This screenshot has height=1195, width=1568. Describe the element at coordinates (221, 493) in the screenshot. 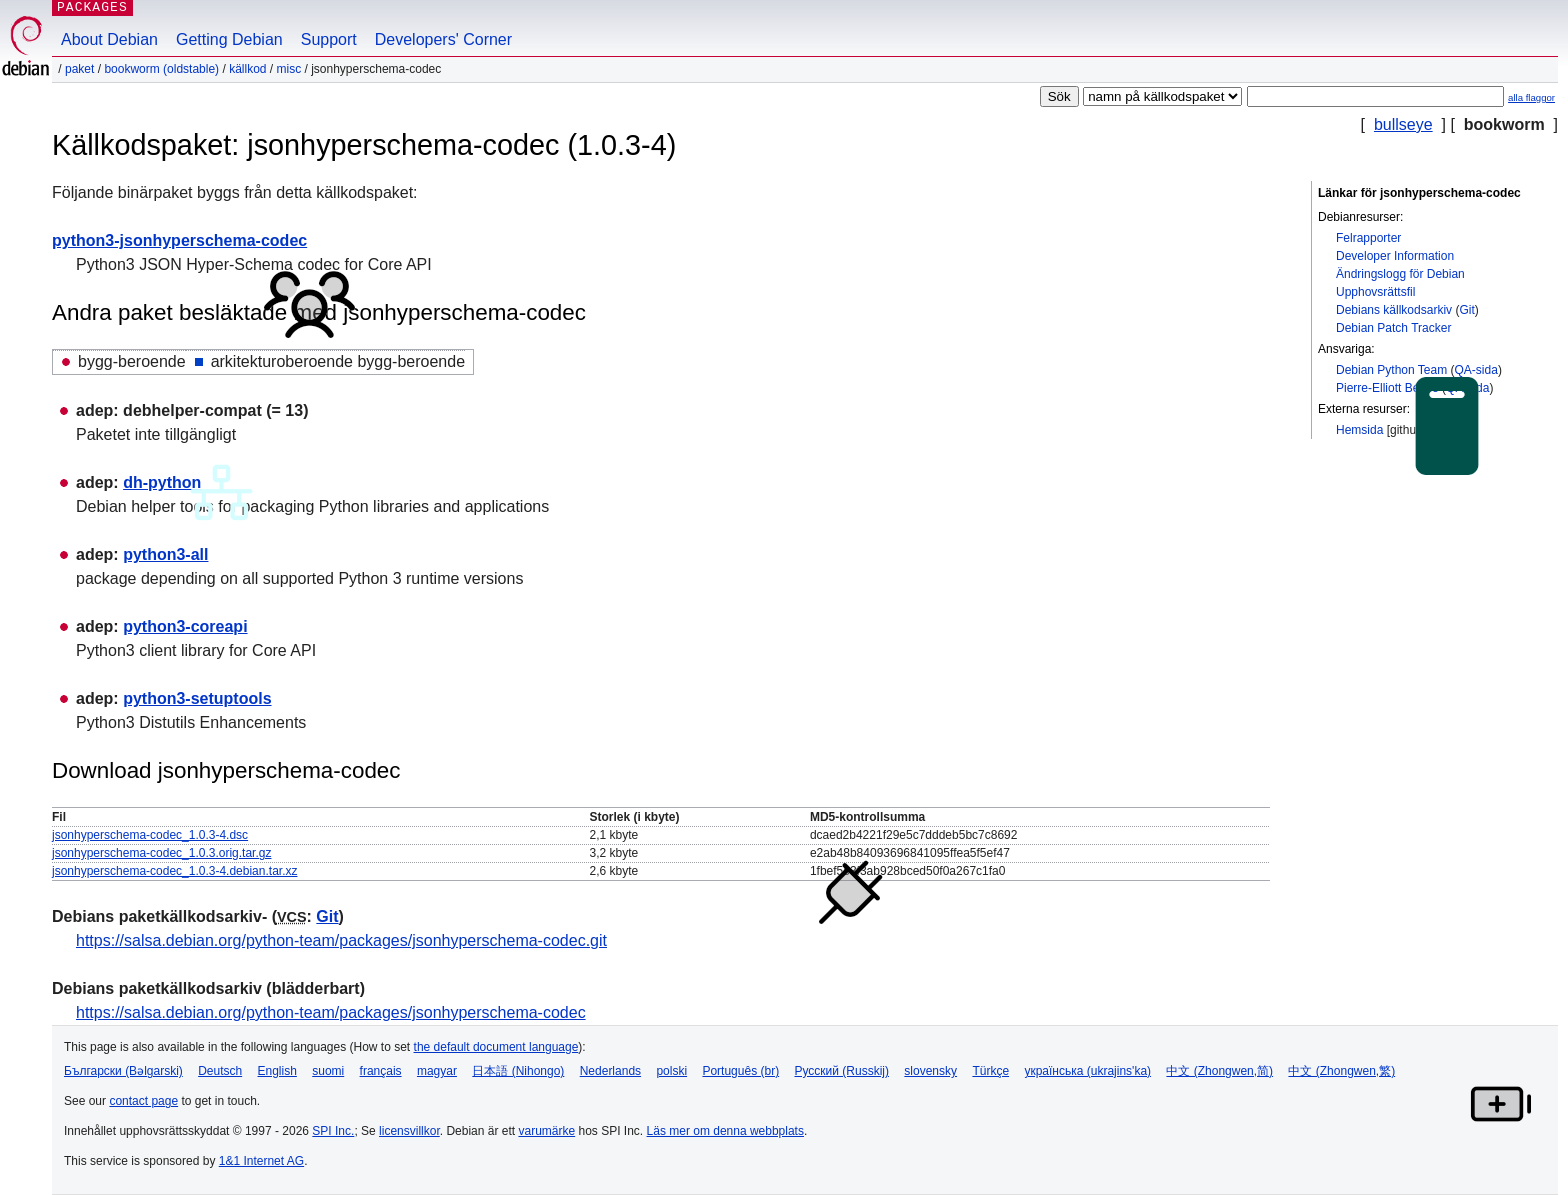

I see `view network connections` at that location.